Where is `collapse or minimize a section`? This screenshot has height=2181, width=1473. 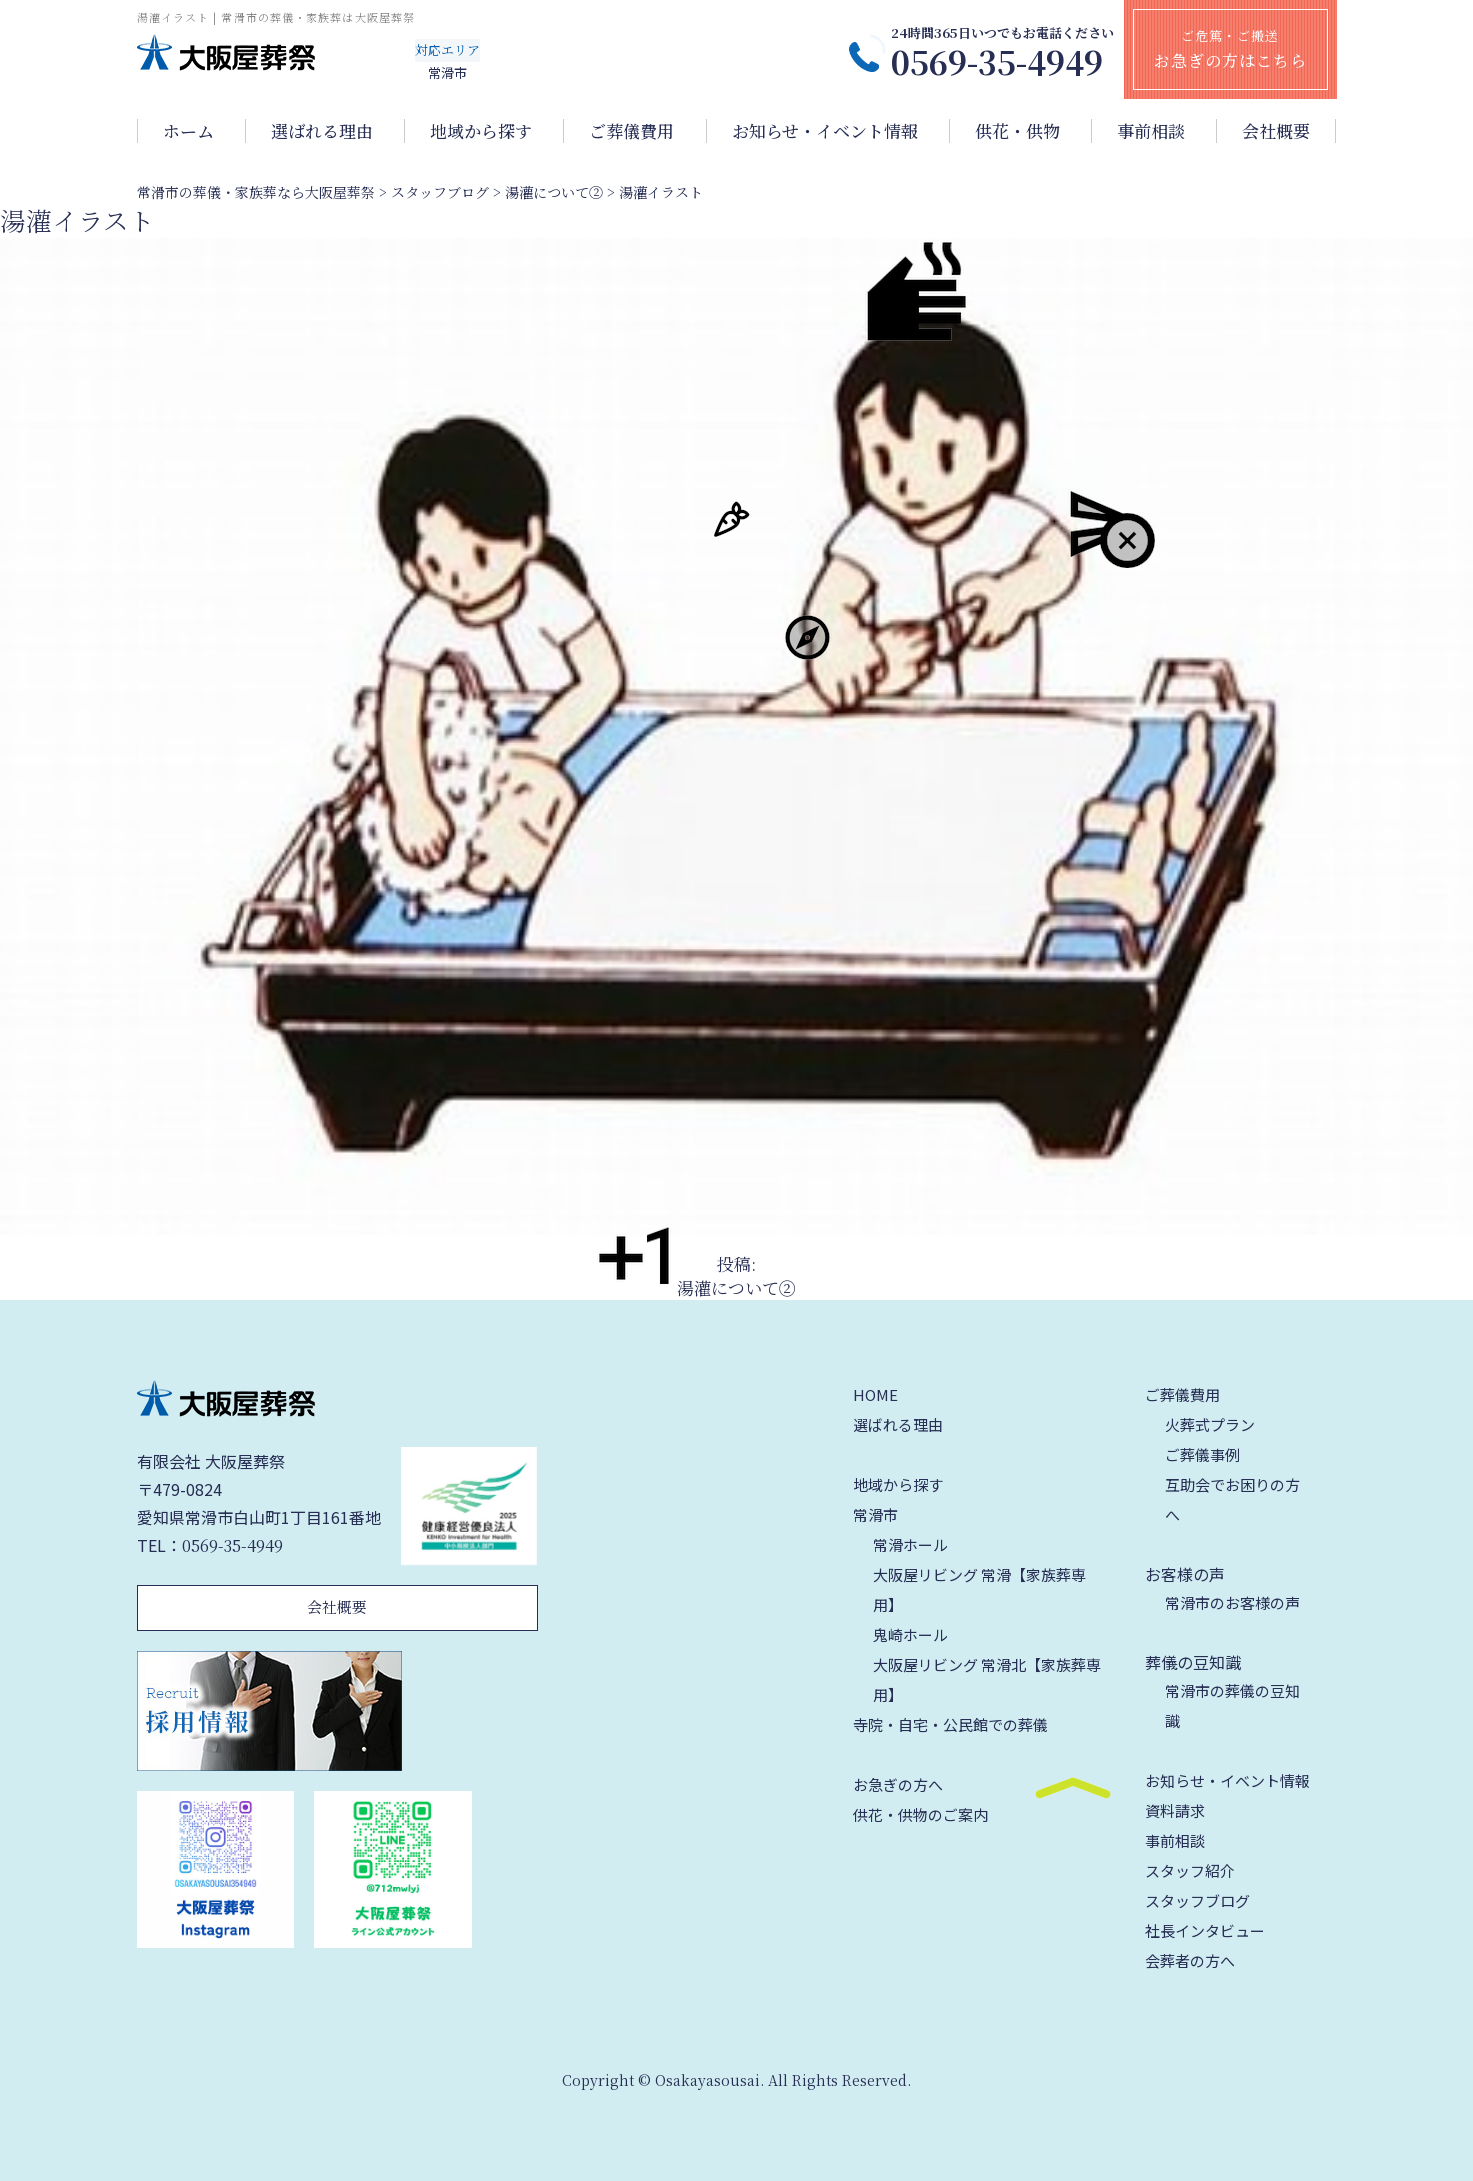 collapse or minimize a section is located at coordinates (1073, 1790).